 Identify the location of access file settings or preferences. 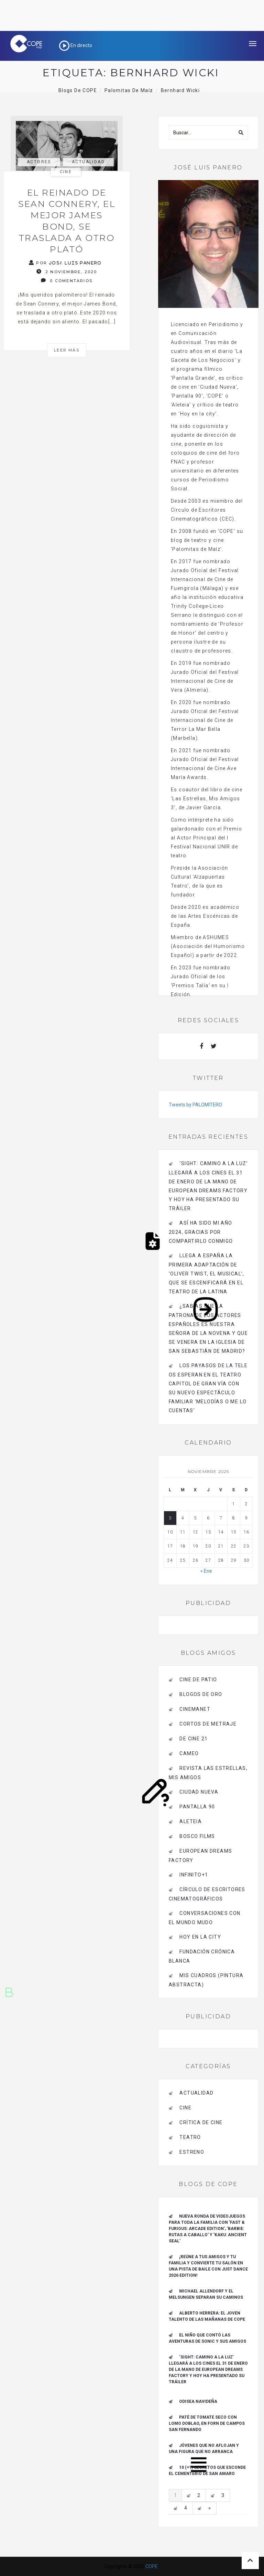
(153, 1241).